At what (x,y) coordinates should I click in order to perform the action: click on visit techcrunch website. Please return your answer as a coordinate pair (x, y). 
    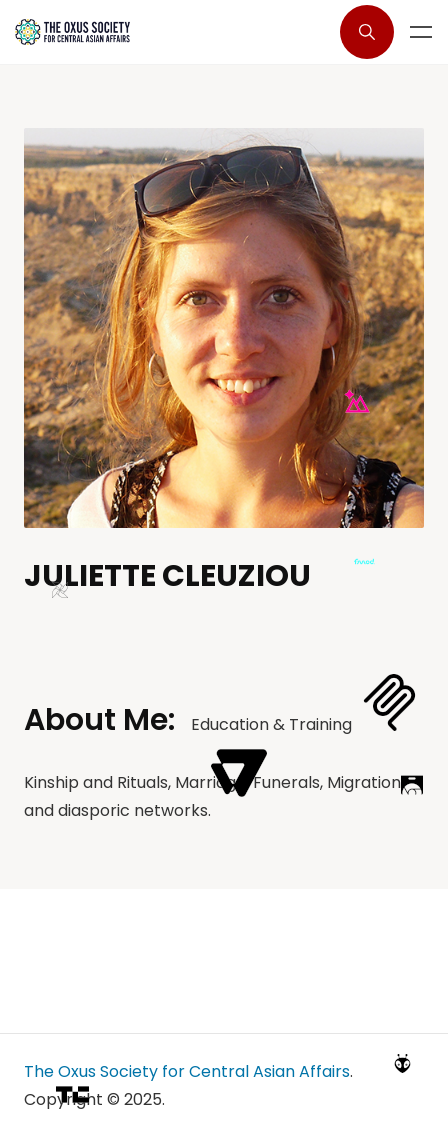
    Looking at the image, I should click on (72, 1094).